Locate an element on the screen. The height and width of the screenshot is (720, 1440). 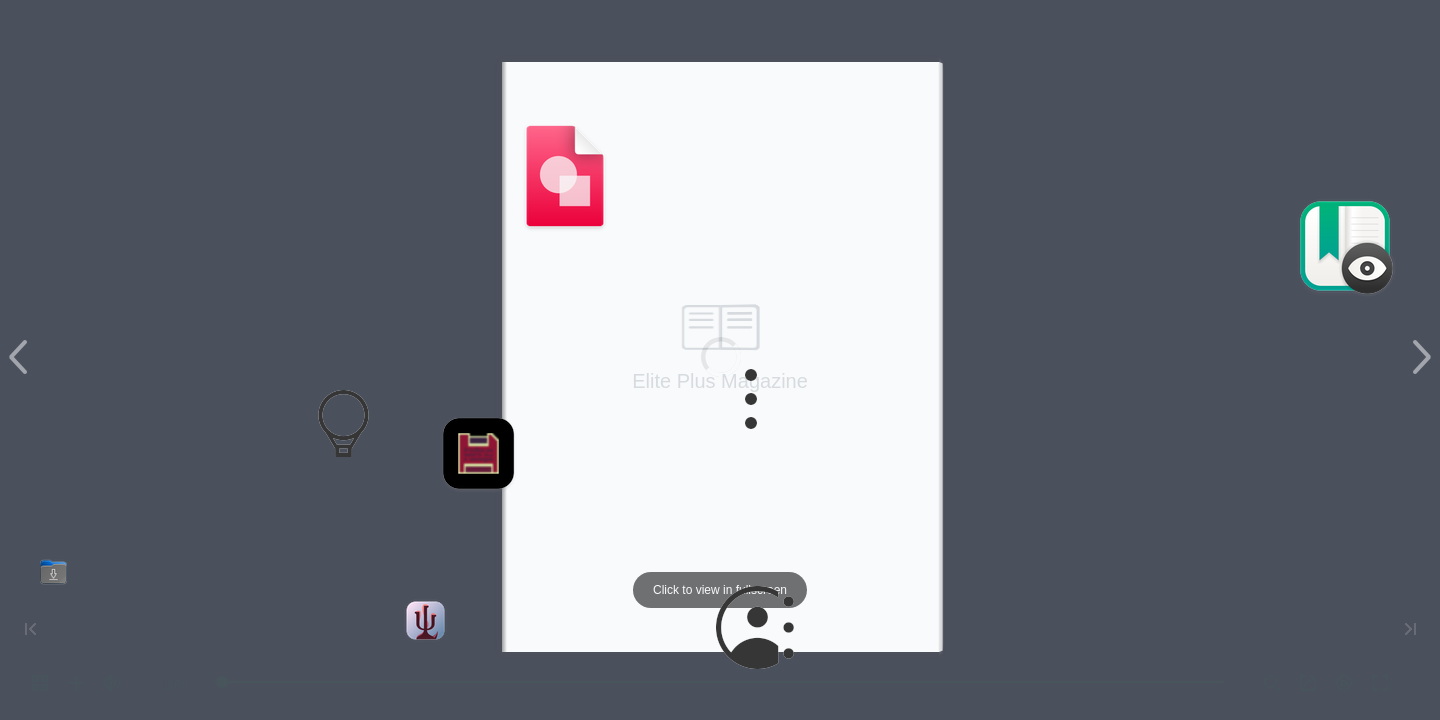
launch inscryption game is located at coordinates (478, 453).